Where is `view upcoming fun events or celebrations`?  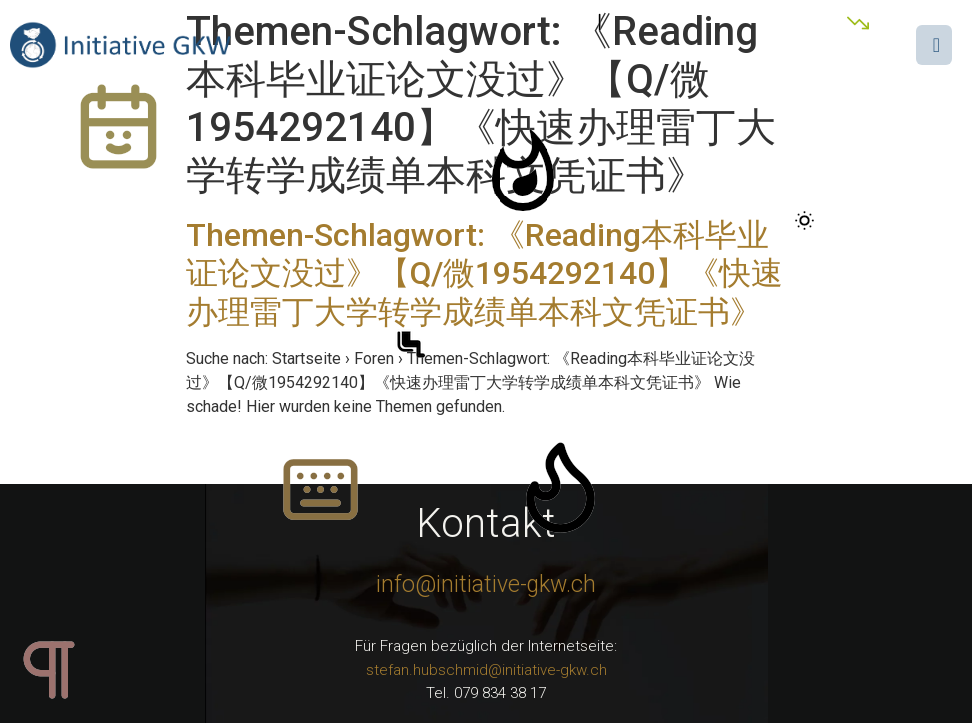 view upcoming fun events or celebrations is located at coordinates (118, 126).